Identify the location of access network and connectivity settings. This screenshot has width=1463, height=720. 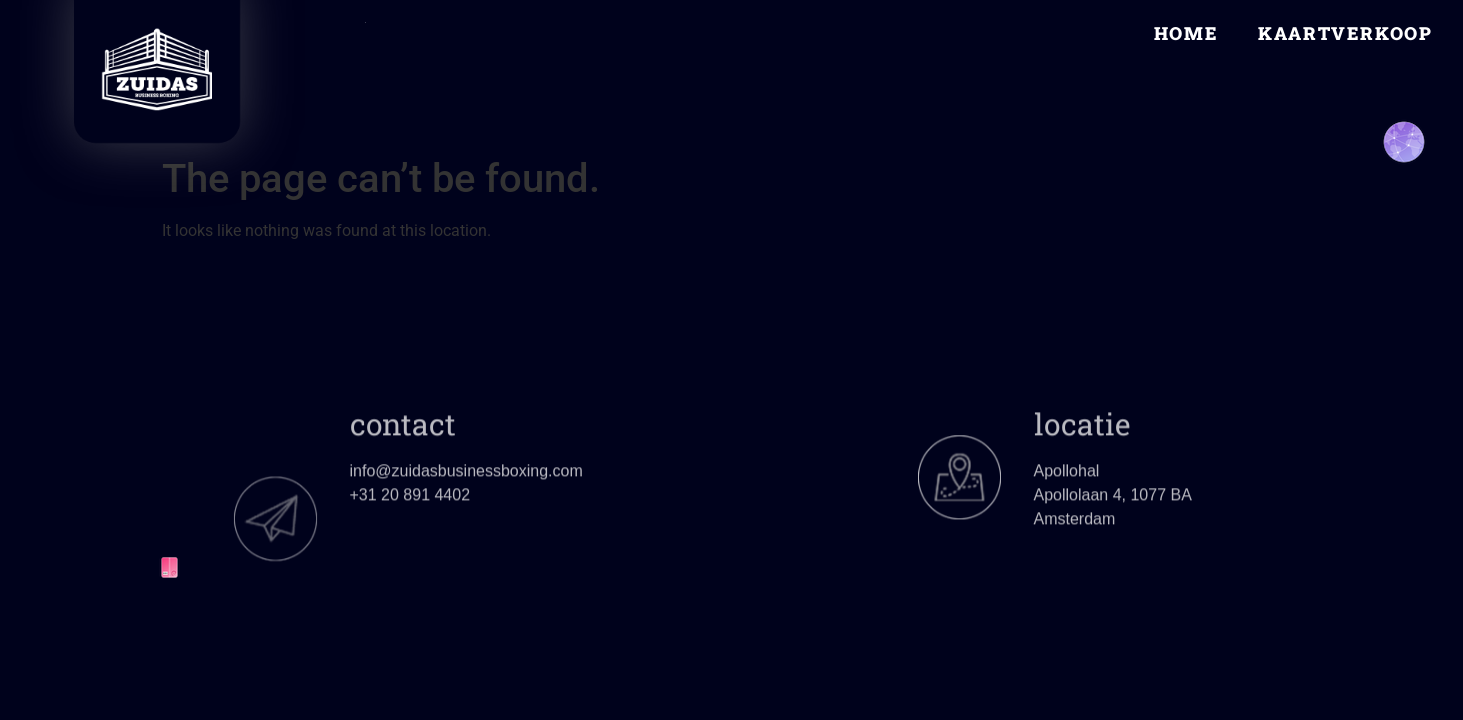
(1404, 142).